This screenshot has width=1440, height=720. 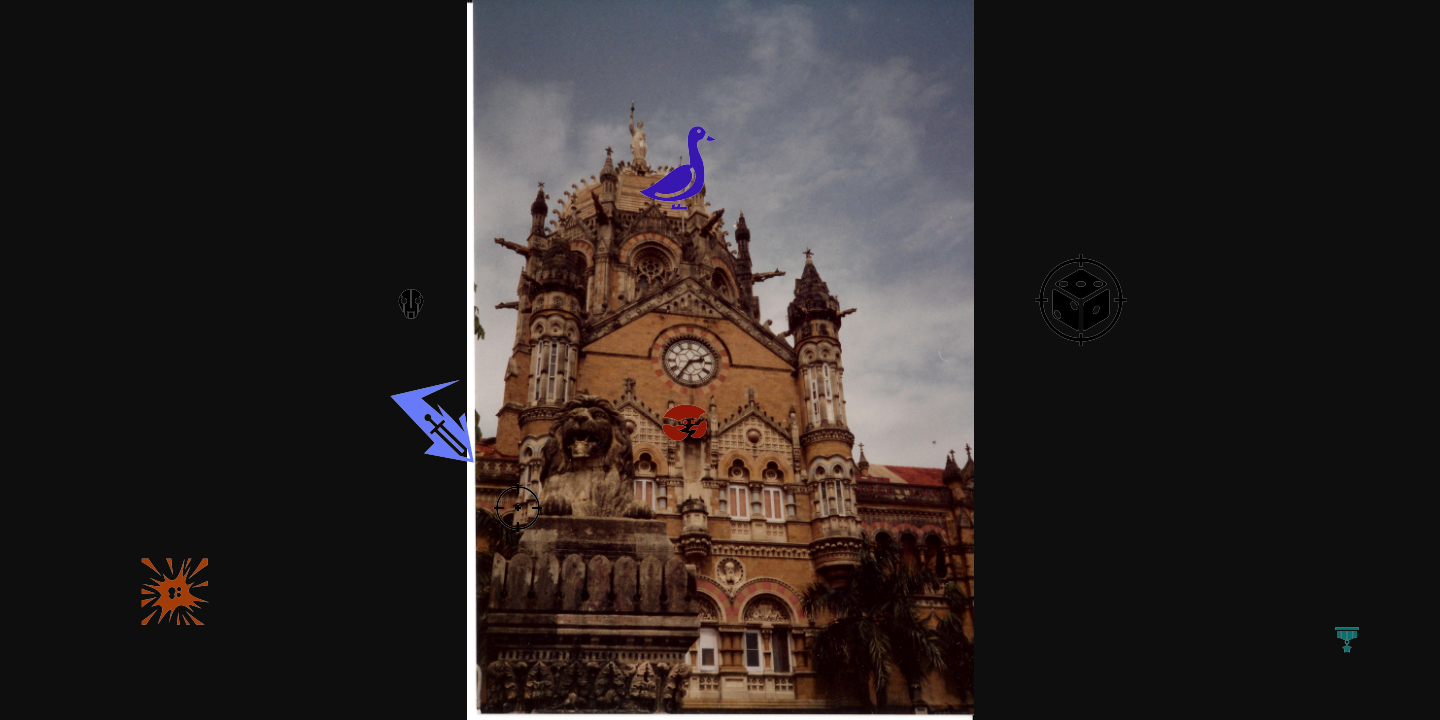 What do you see at coordinates (1347, 640) in the screenshot?
I see `view achievements or awards` at bounding box center [1347, 640].